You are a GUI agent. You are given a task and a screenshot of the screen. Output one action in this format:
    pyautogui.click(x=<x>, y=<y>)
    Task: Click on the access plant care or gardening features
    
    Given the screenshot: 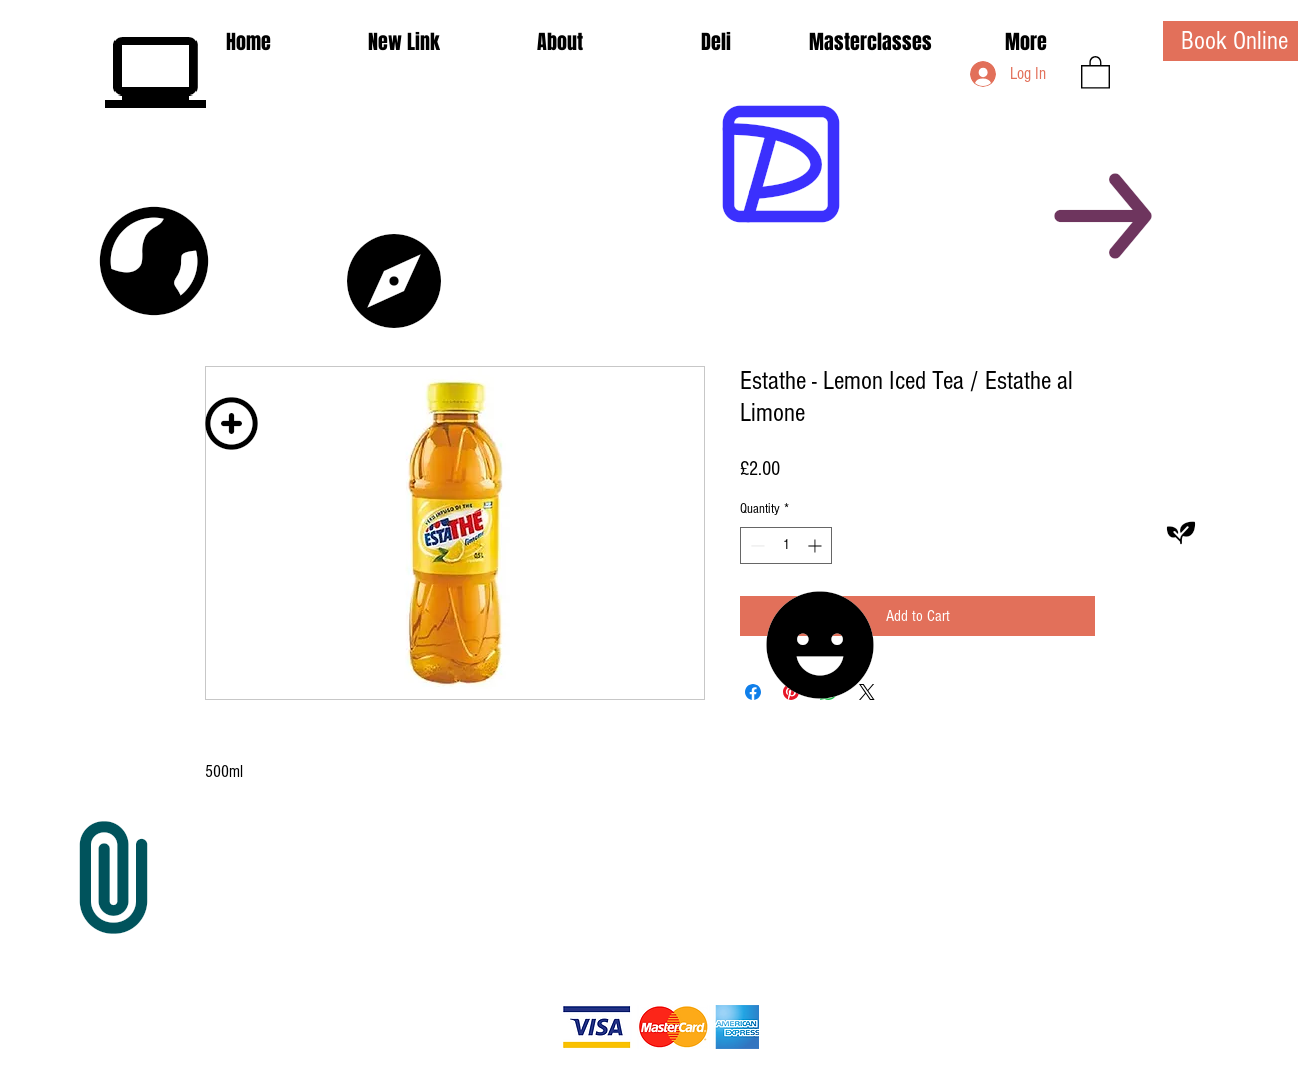 What is the action you would take?
    pyautogui.click(x=1181, y=532)
    